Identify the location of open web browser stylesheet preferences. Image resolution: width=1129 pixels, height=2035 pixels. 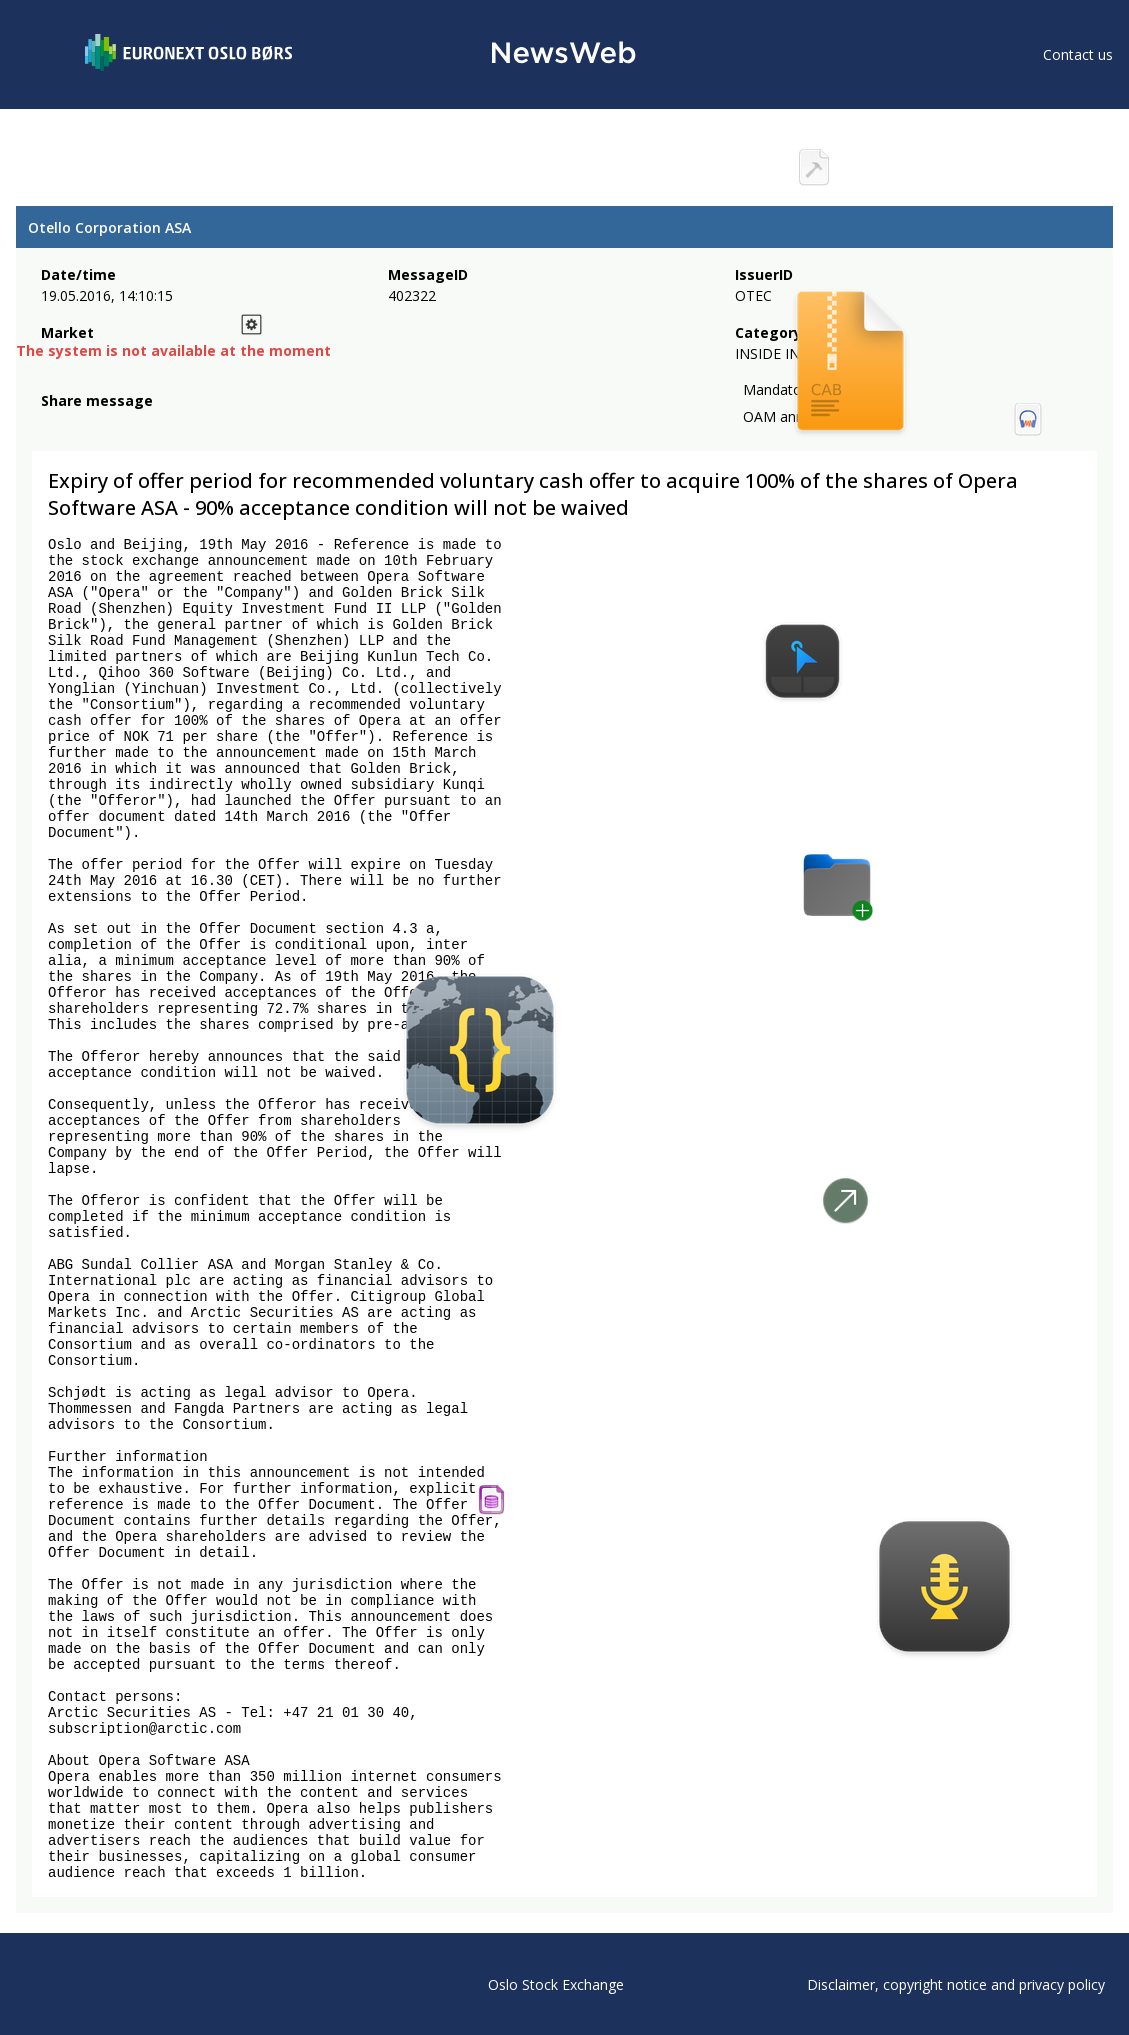
(480, 1050).